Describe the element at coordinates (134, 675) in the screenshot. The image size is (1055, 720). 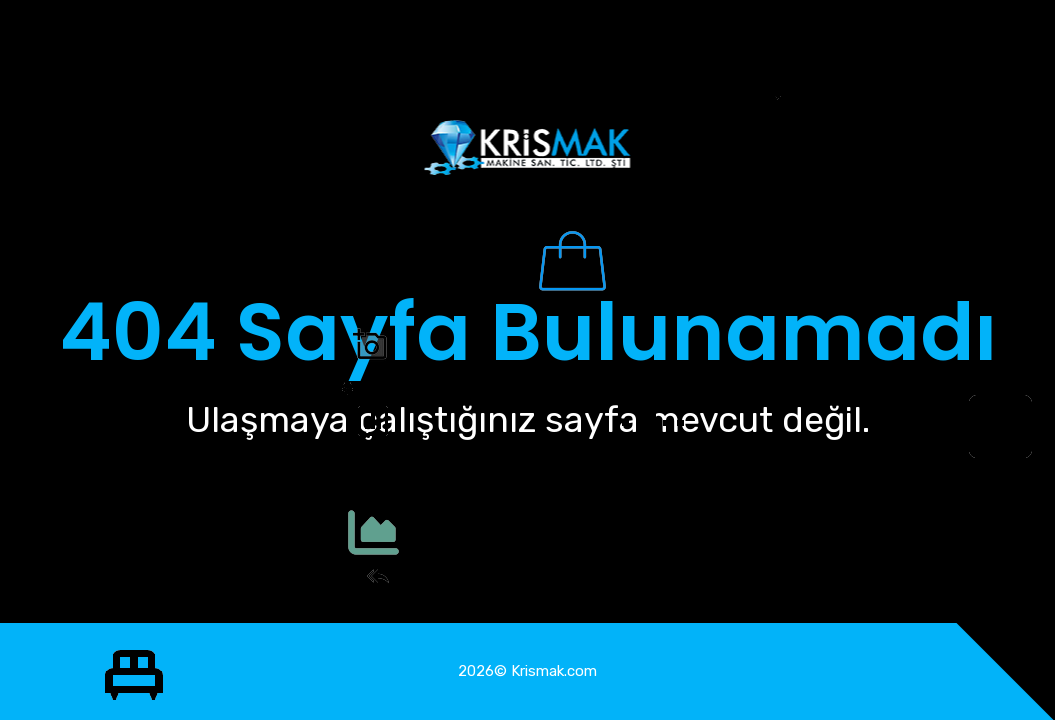
I see `view single room accommodation options` at that location.